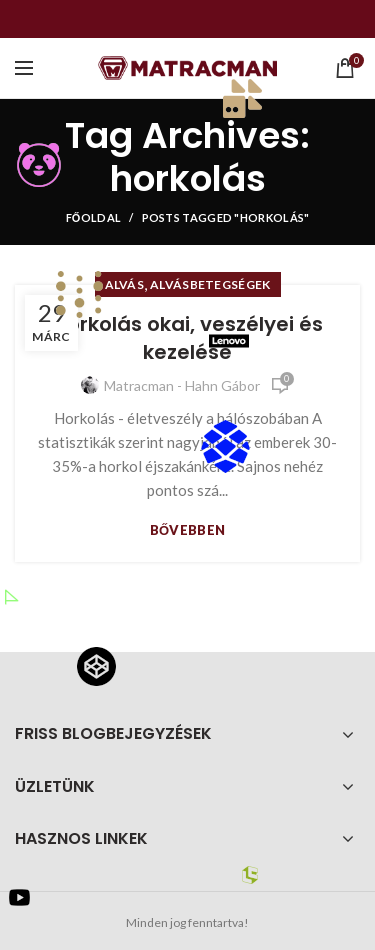  What do you see at coordinates (96, 666) in the screenshot?
I see `open CodePen website or app` at bounding box center [96, 666].